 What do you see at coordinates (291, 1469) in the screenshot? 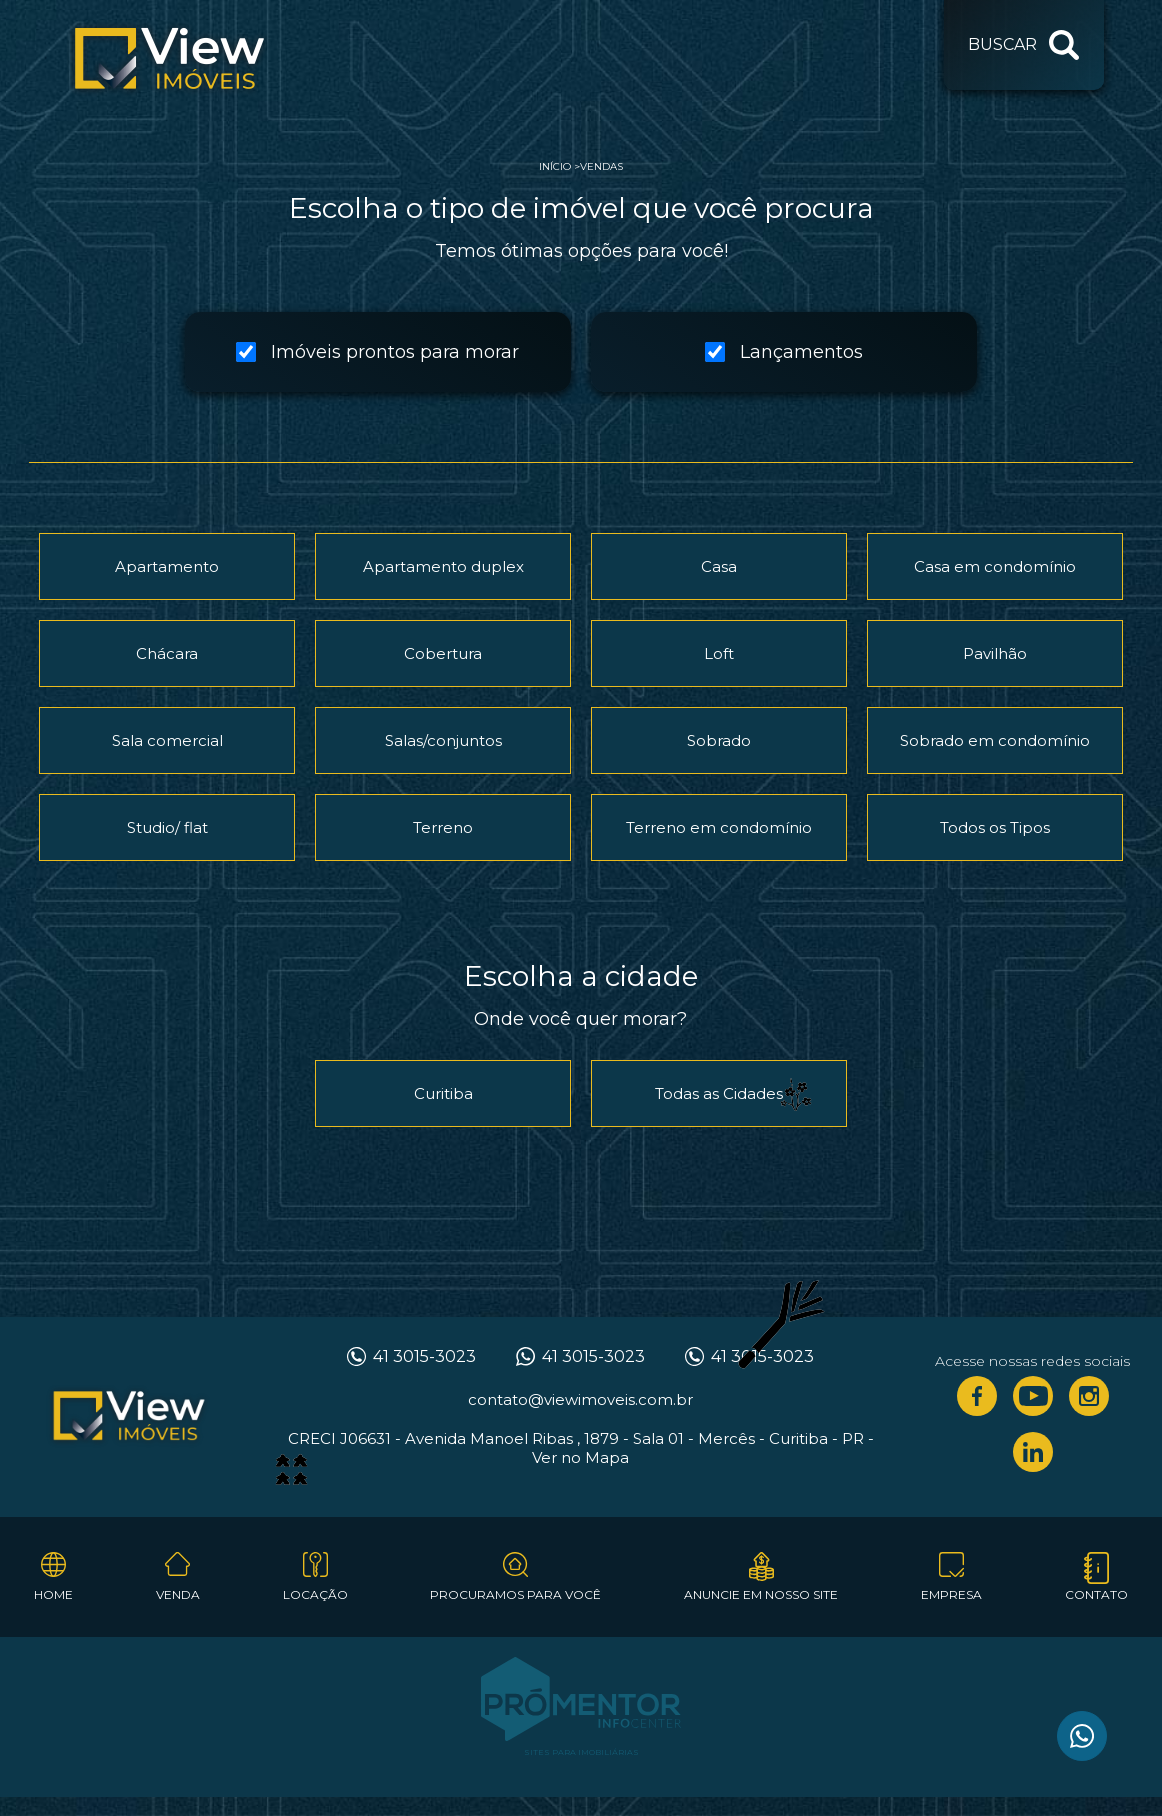
I see `view all players in the game` at bounding box center [291, 1469].